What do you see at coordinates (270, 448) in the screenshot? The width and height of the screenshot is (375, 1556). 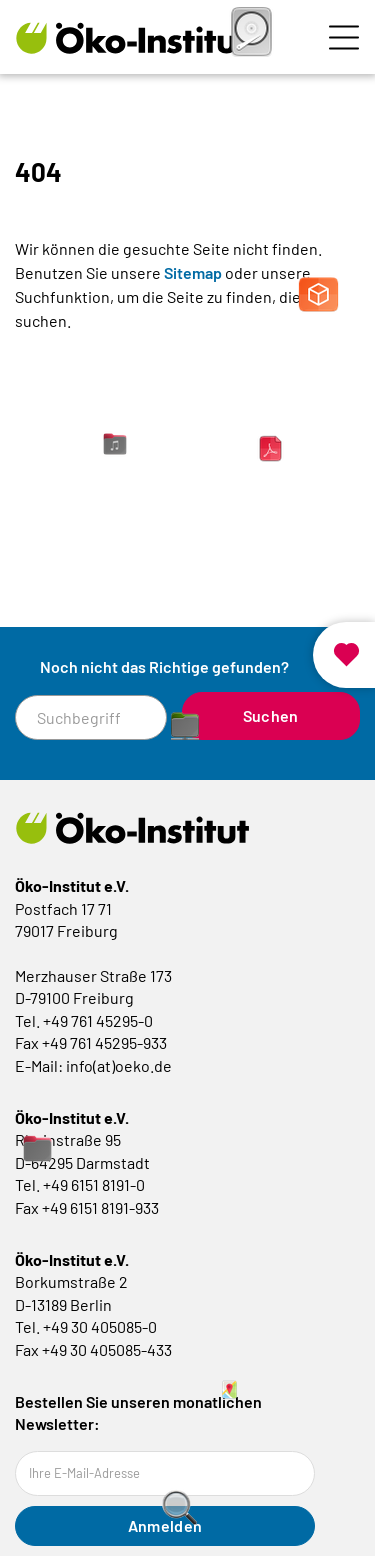 I see `open a PDF document` at bounding box center [270, 448].